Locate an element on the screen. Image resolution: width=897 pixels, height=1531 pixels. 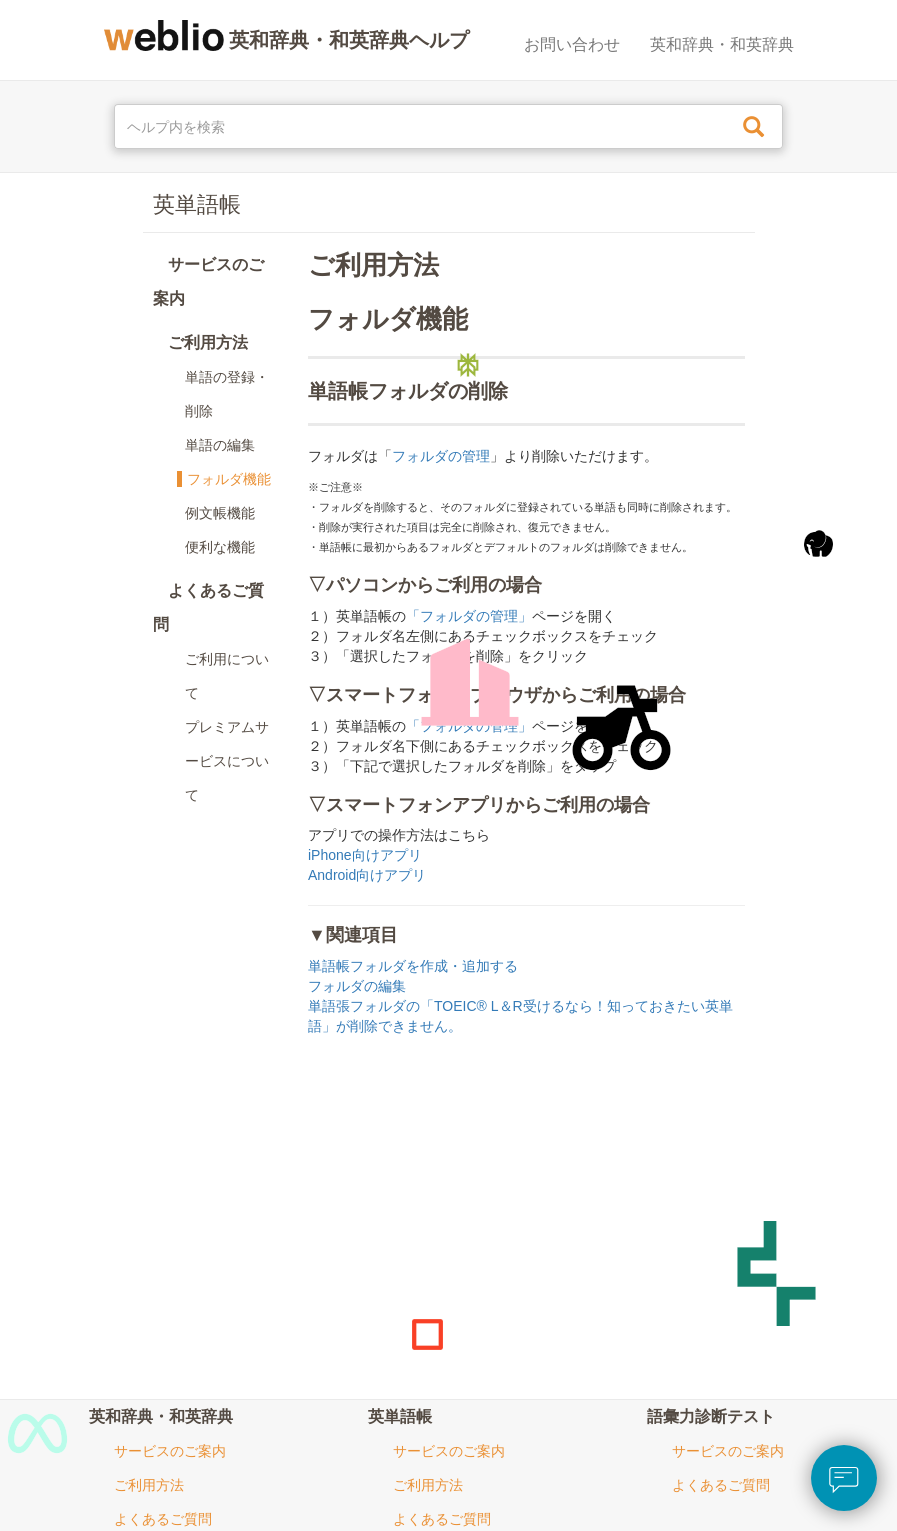
view company or business profile is located at coordinates (470, 686).